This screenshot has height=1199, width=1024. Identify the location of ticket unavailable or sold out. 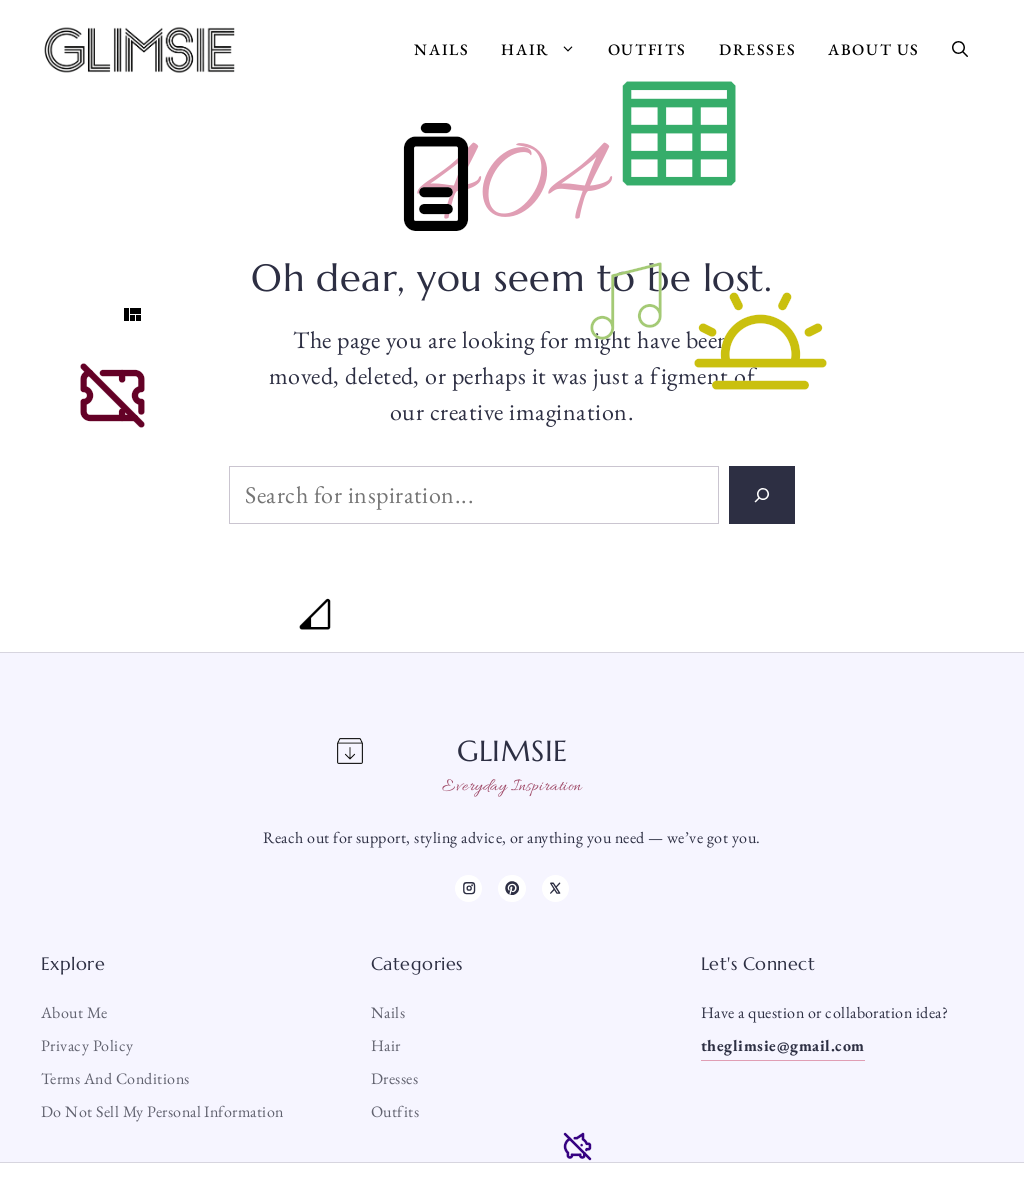
(112, 395).